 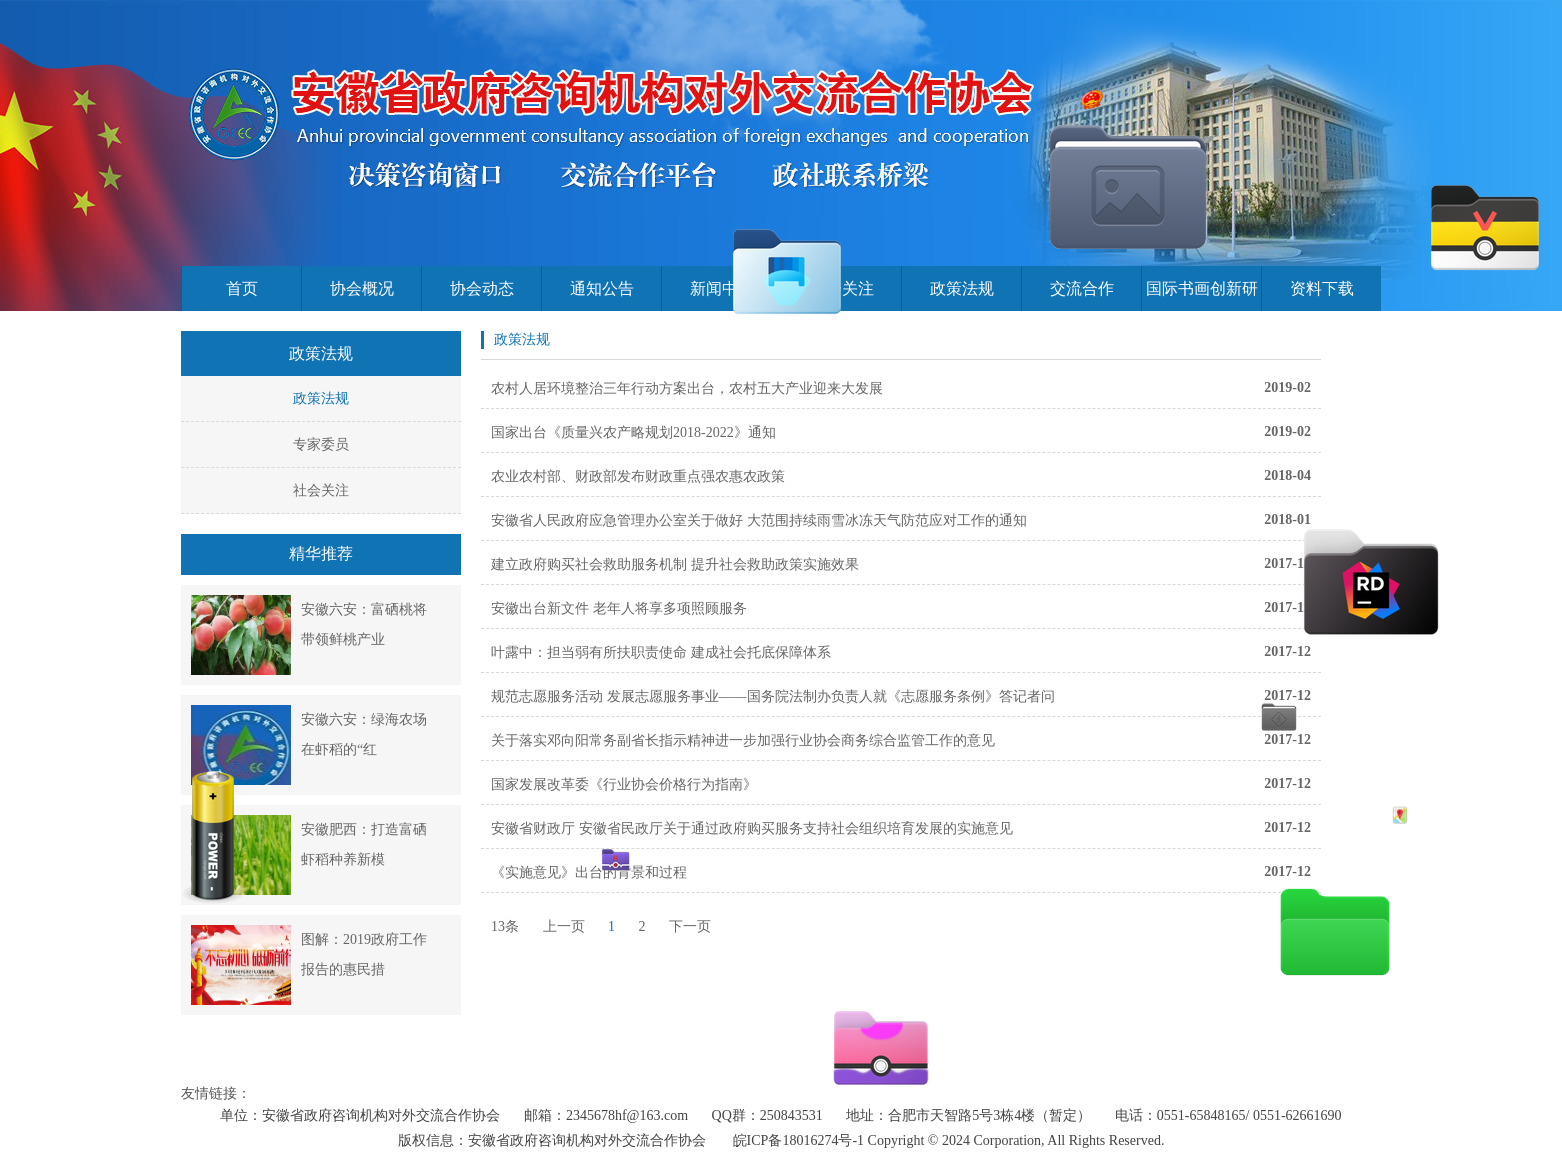 What do you see at coordinates (1279, 717) in the screenshot?
I see `access public or shared folder` at bounding box center [1279, 717].